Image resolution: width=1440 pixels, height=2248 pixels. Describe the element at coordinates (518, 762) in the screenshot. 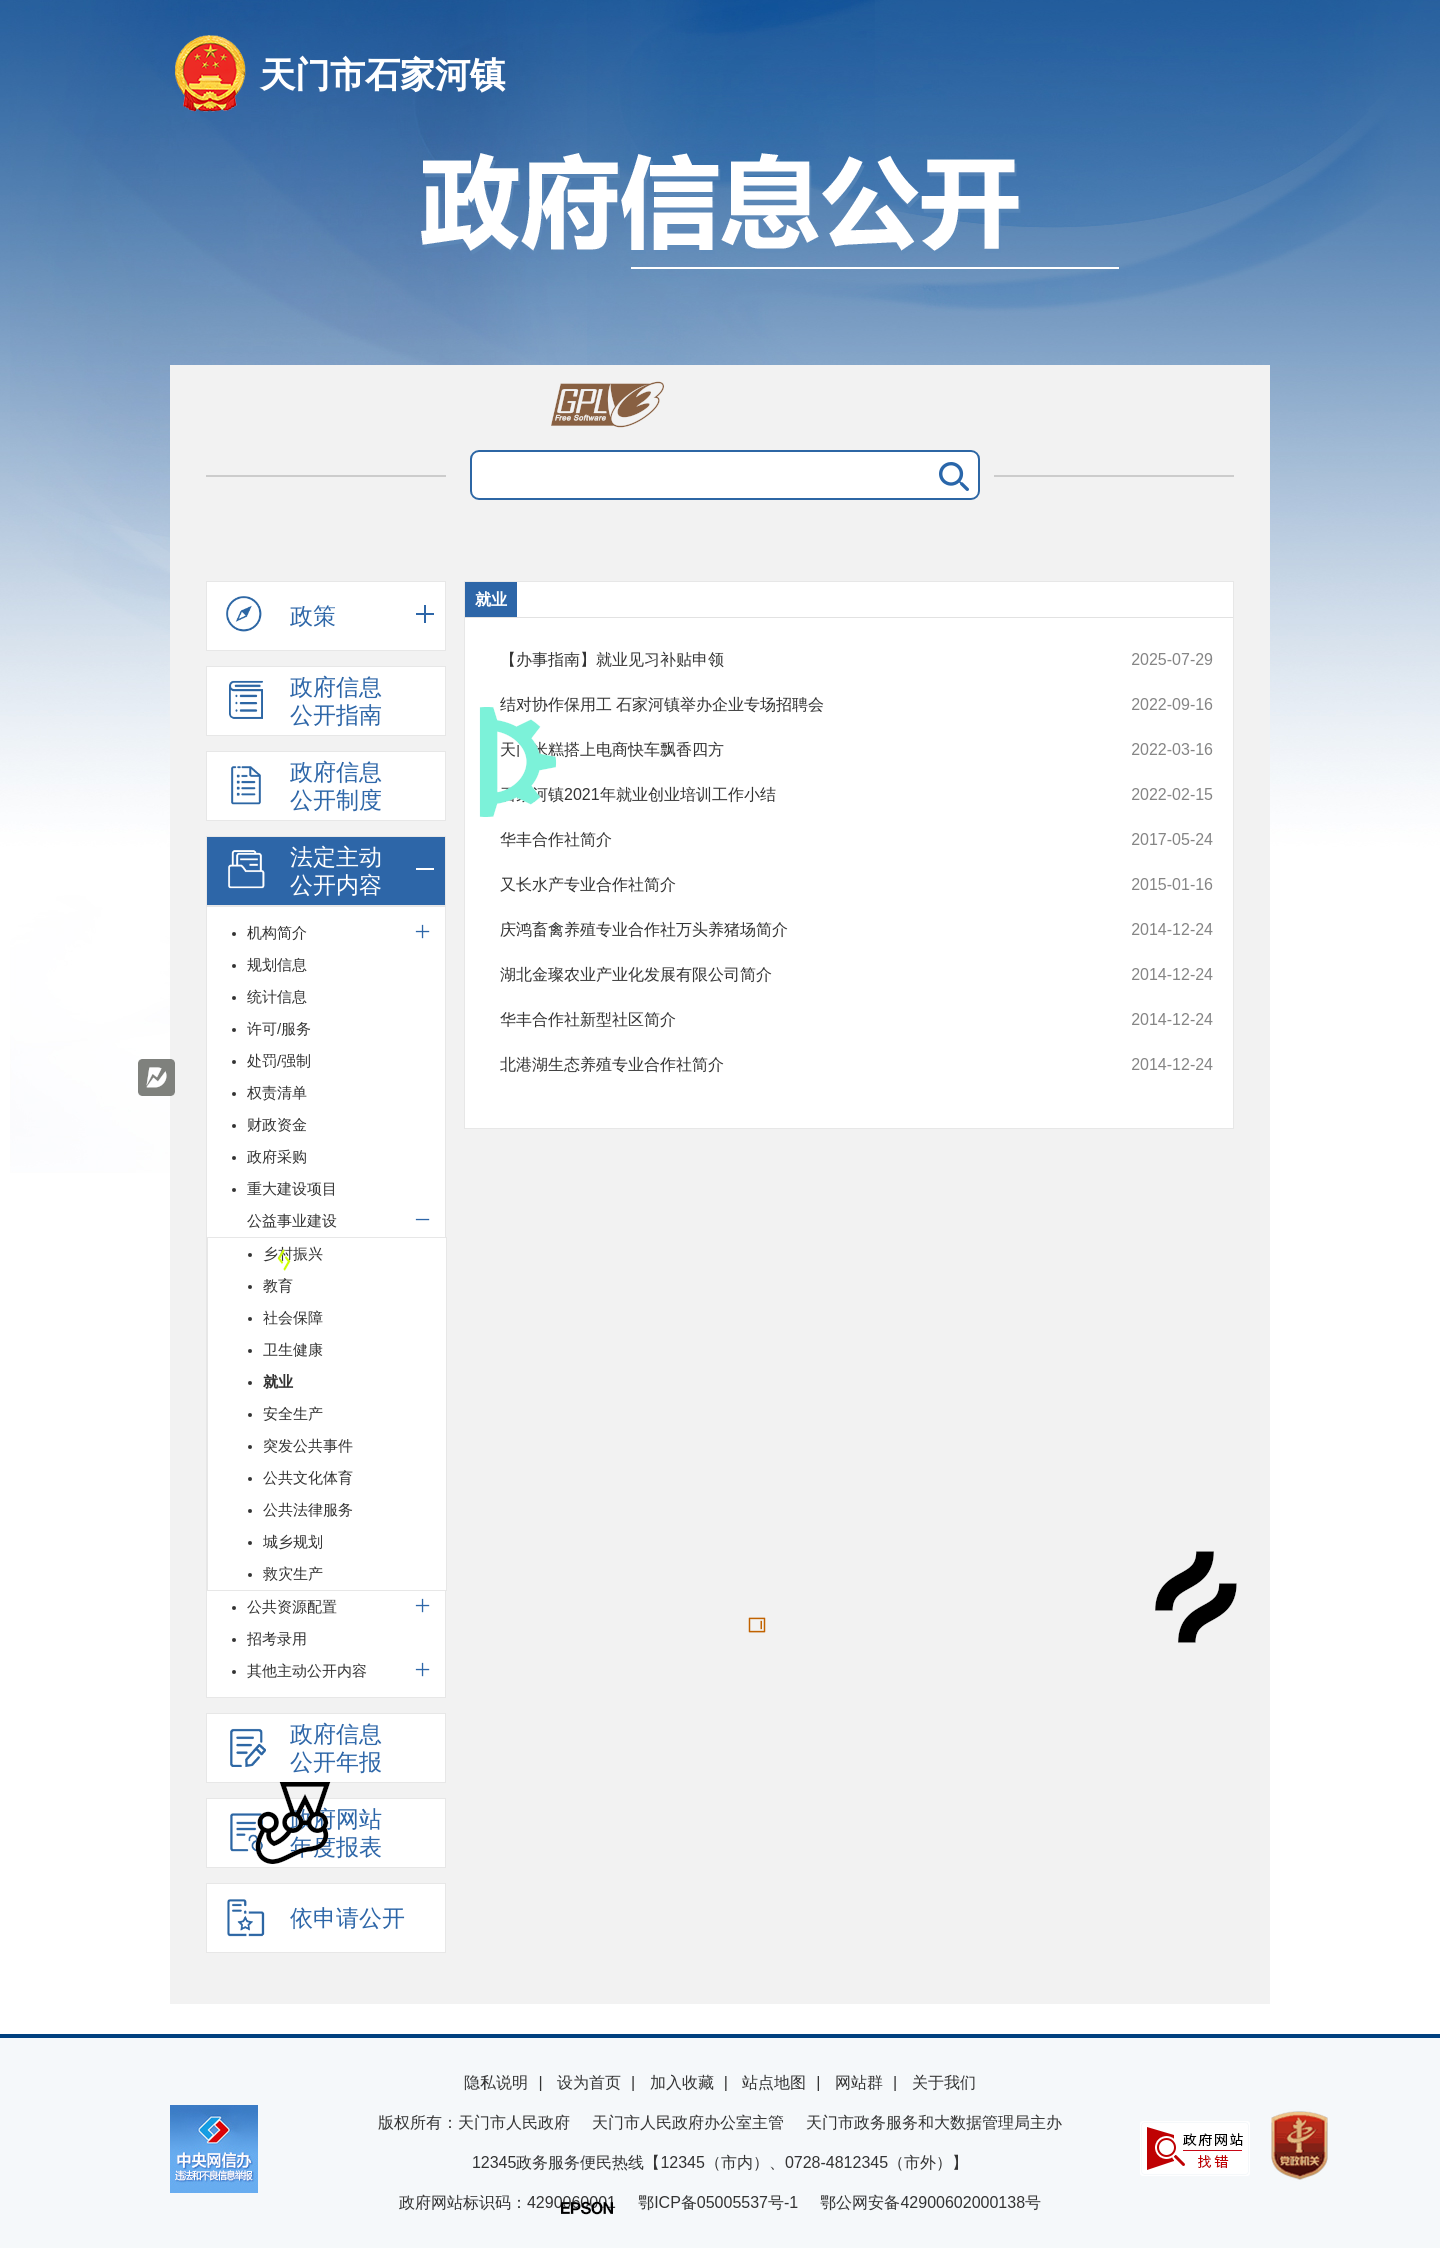

I see `dlib machine learning library logo` at that location.